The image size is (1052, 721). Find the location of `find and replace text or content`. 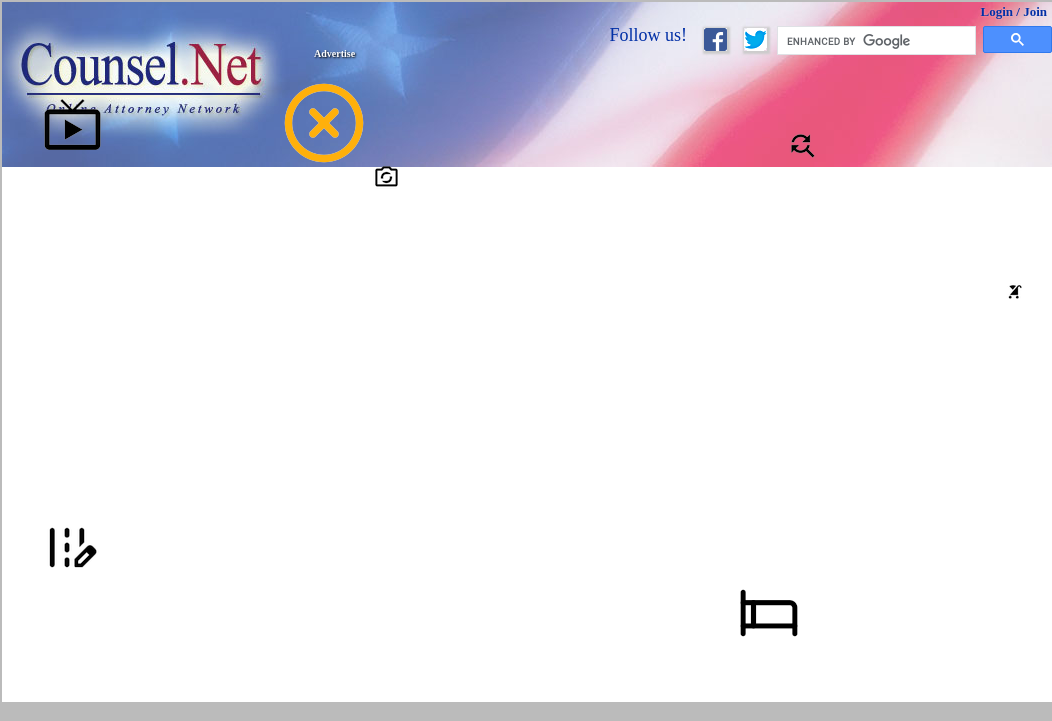

find and replace text or content is located at coordinates (802, 145).